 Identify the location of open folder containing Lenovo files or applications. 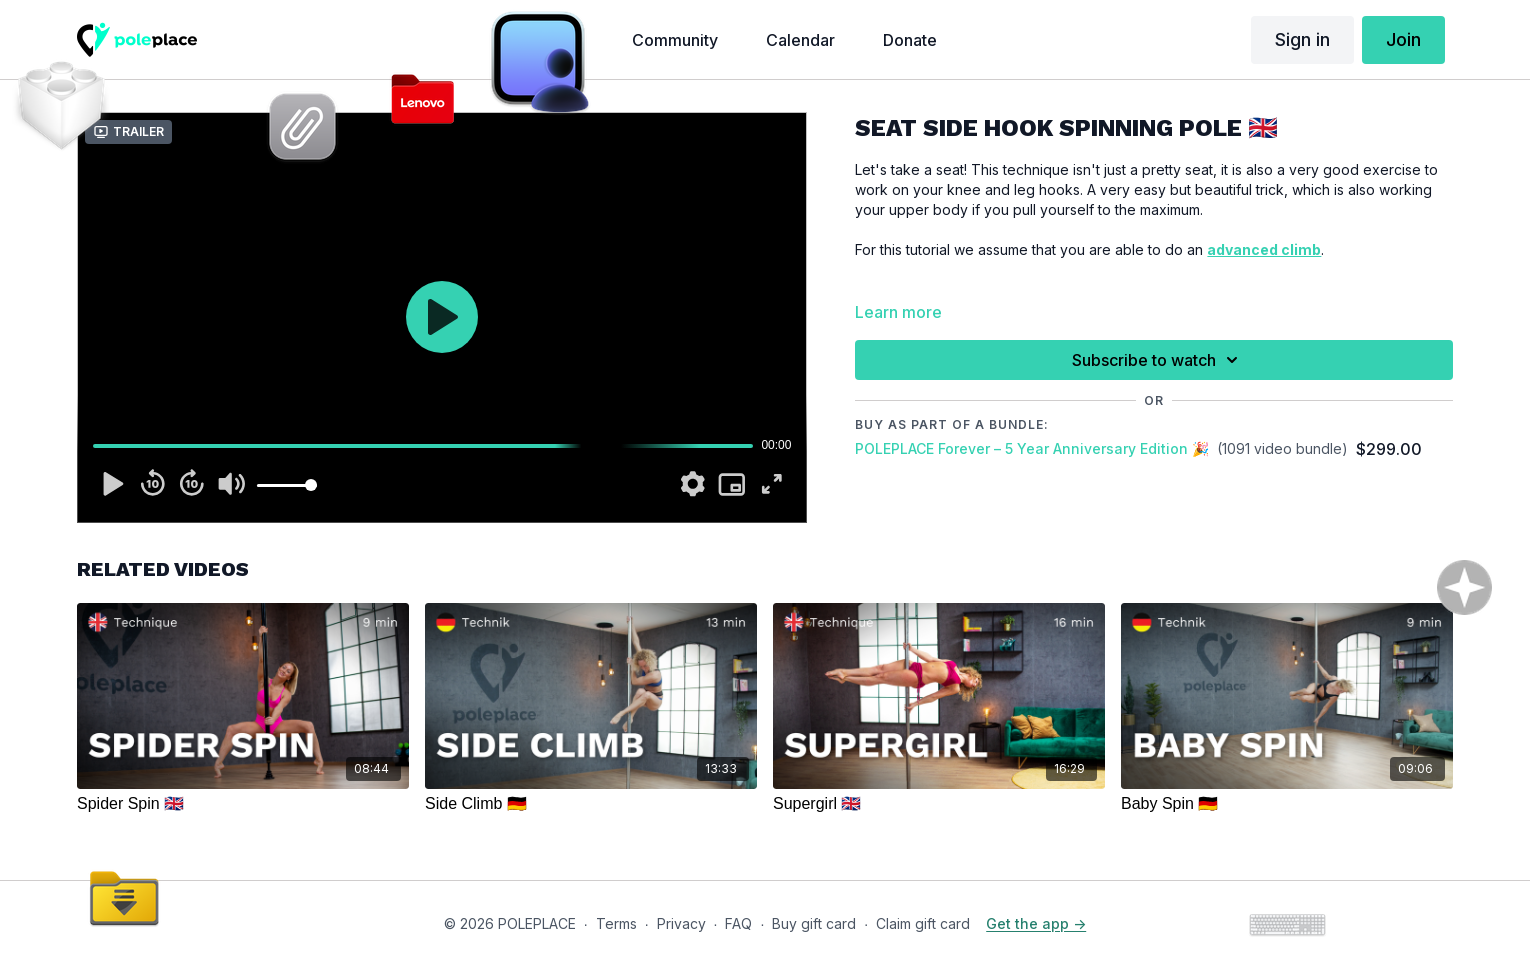
(422, 100).